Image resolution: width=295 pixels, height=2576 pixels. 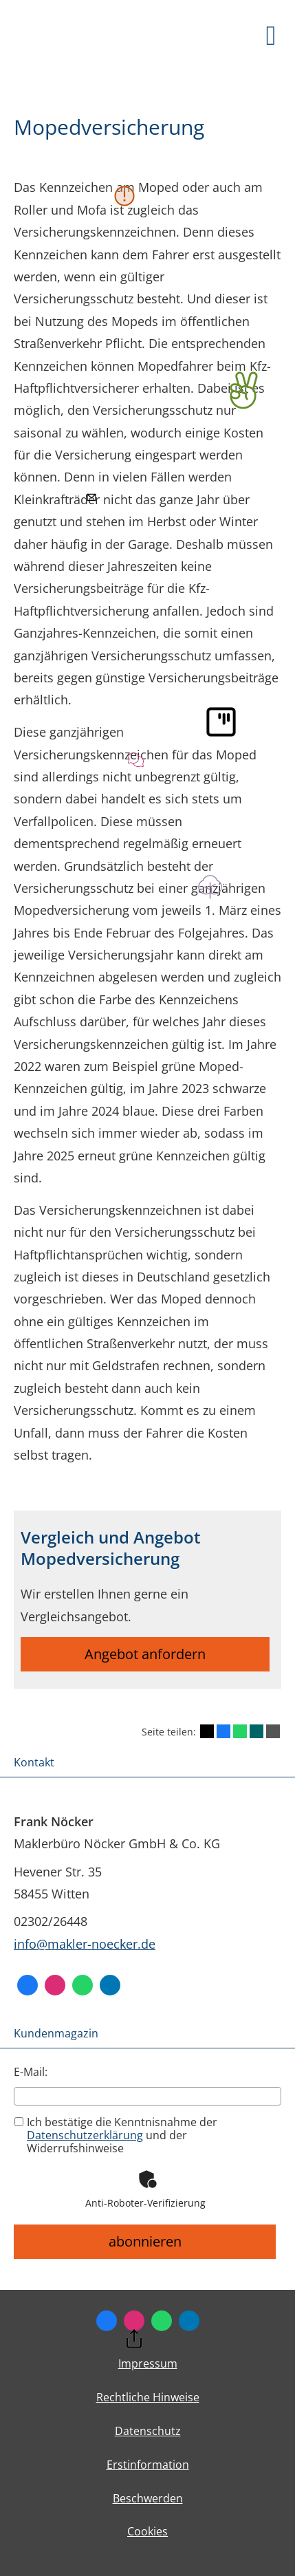 I want to click on indicates a warning or caution state, so click(x=124, y=196).